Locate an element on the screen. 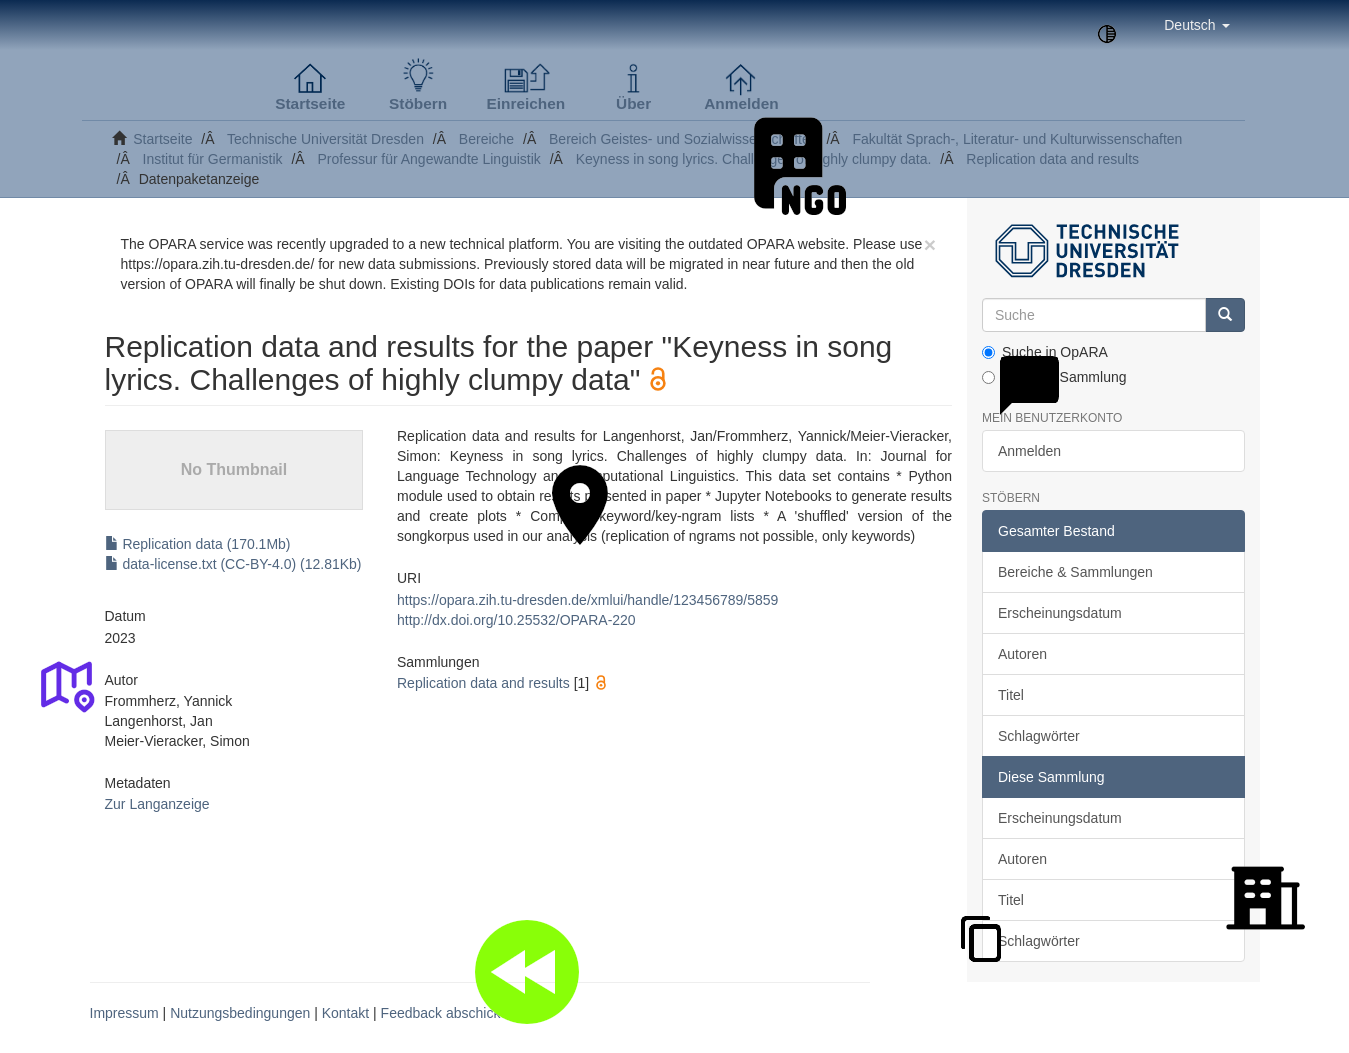  copy to clipboard is located at coordinates (982, 939).